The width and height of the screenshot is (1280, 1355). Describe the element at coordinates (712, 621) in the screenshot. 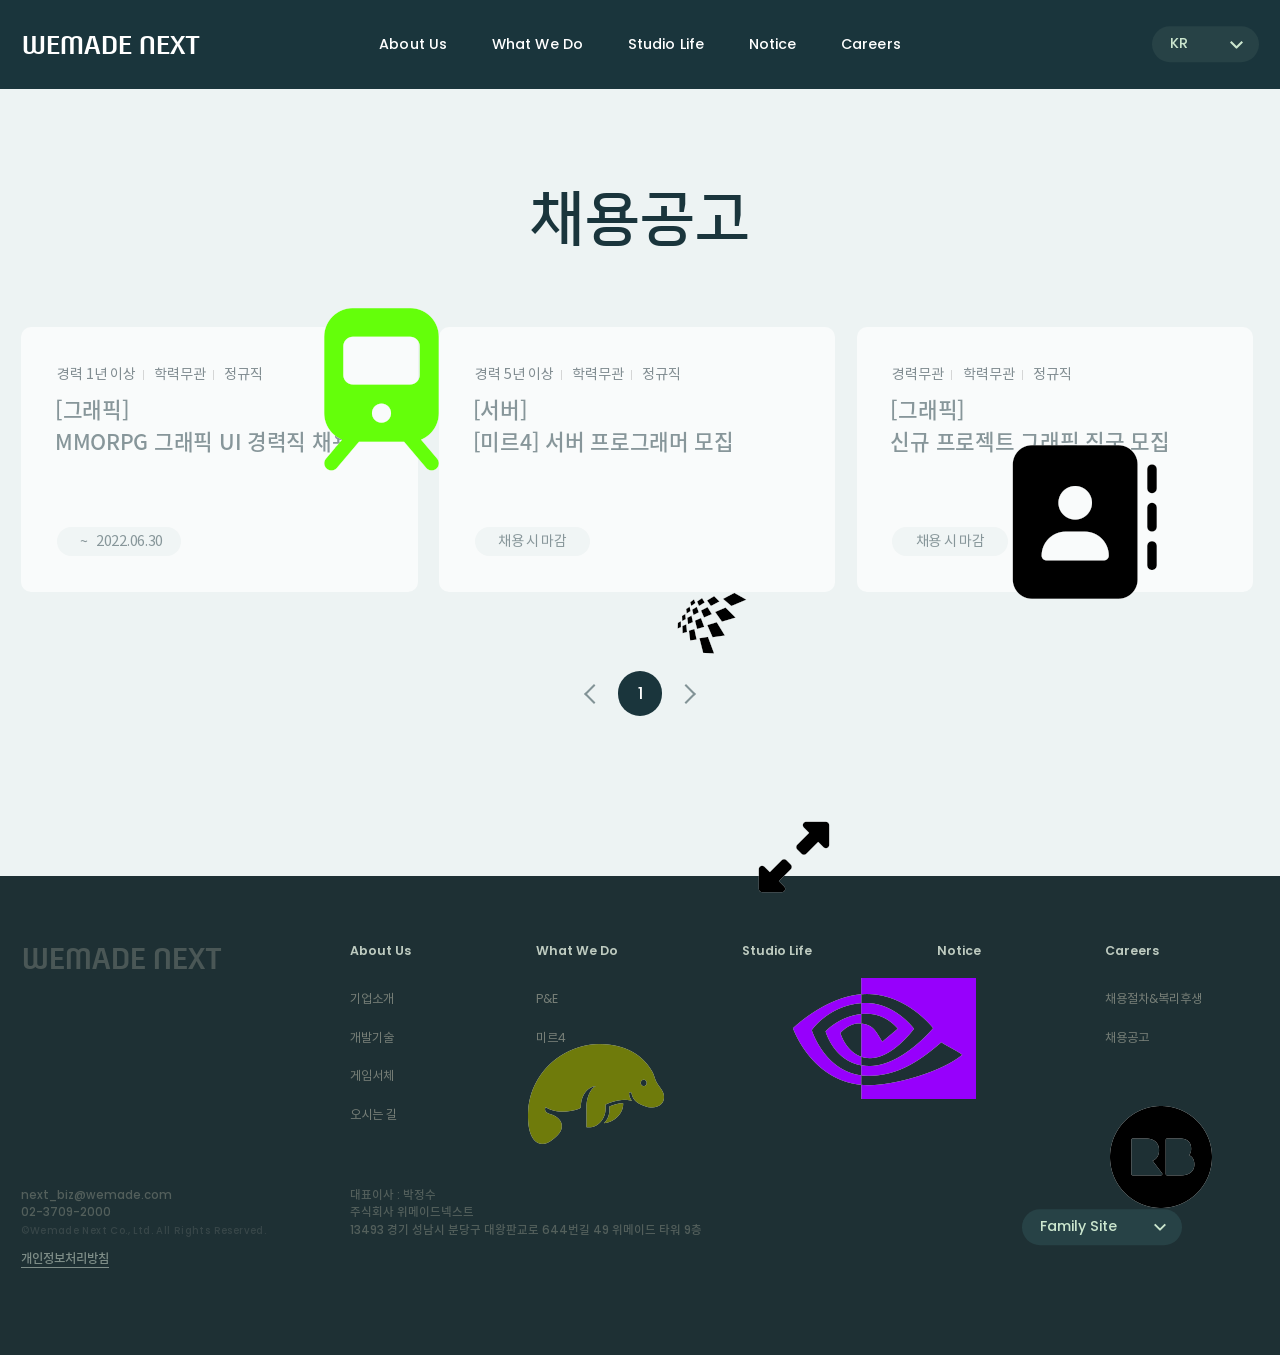

I see `schlix CMS brand logo` at that location.